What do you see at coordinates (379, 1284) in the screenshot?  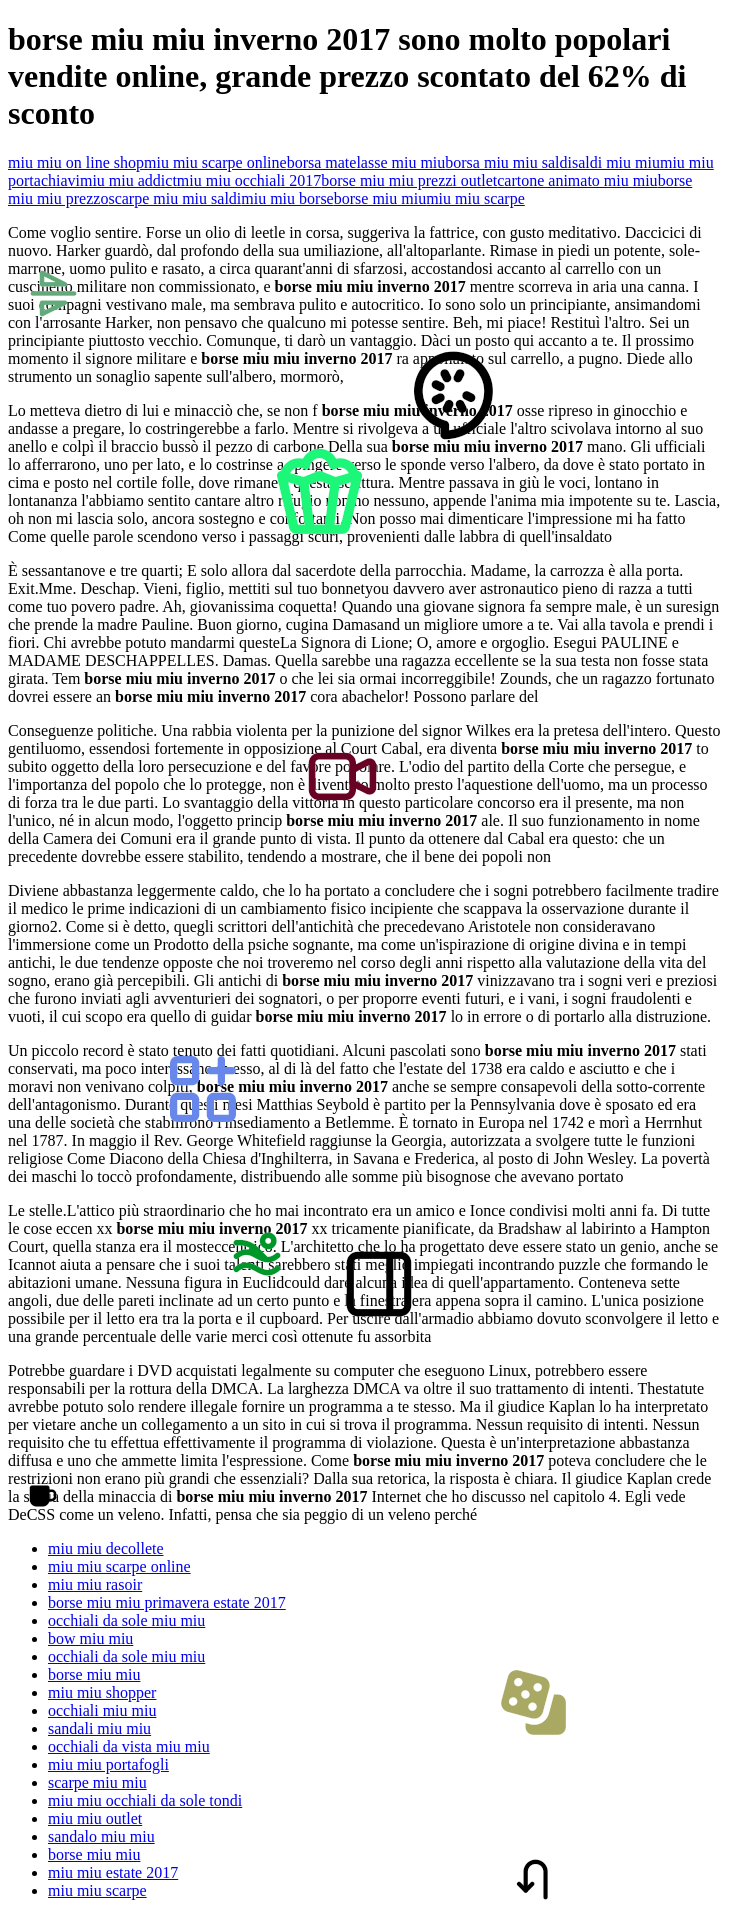 I see `toggle right sidebar panel` at bounding box center [379, 1284].